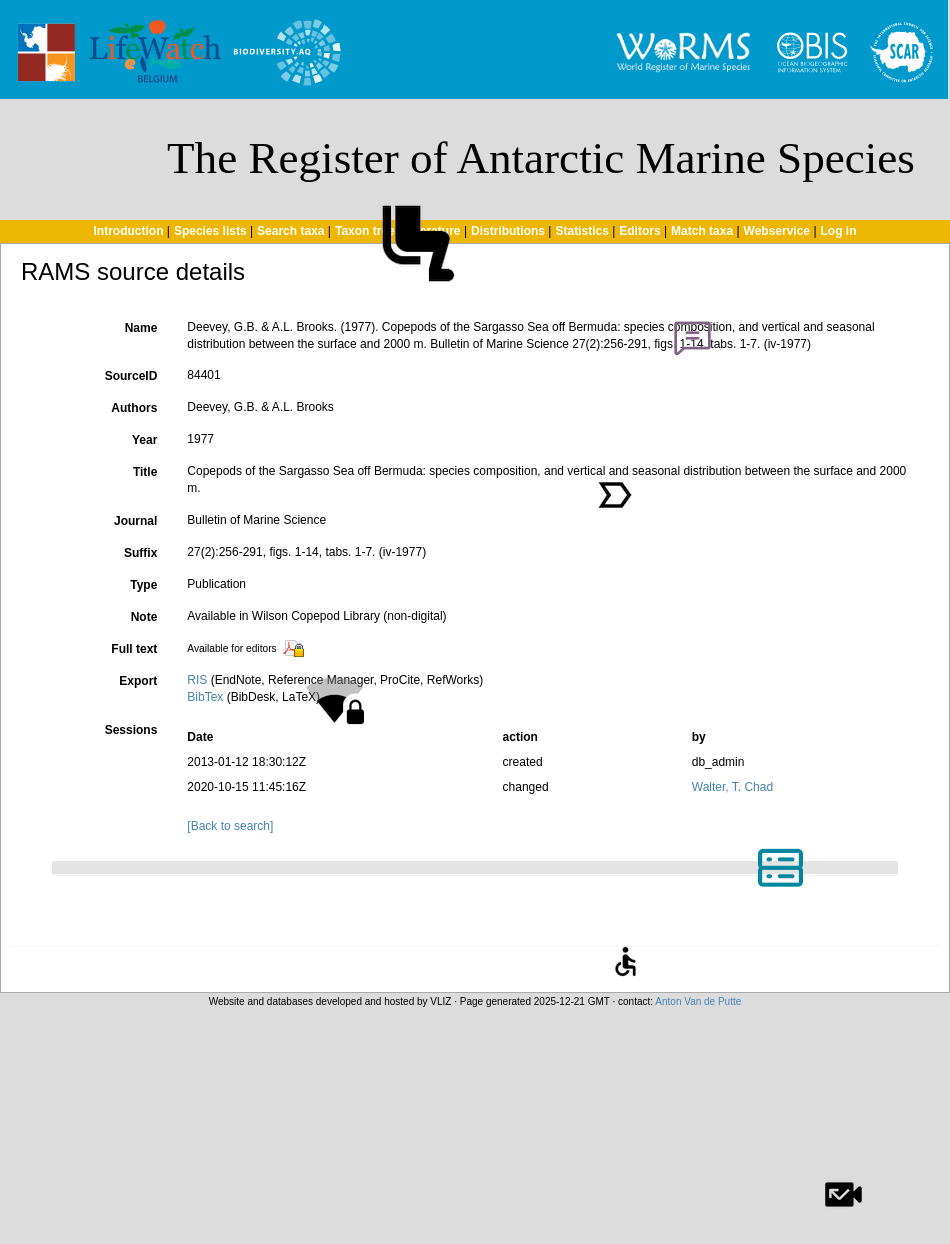 The image size is (950, 1244). I want to click on indicates a missed video call, so click(843, 1194).